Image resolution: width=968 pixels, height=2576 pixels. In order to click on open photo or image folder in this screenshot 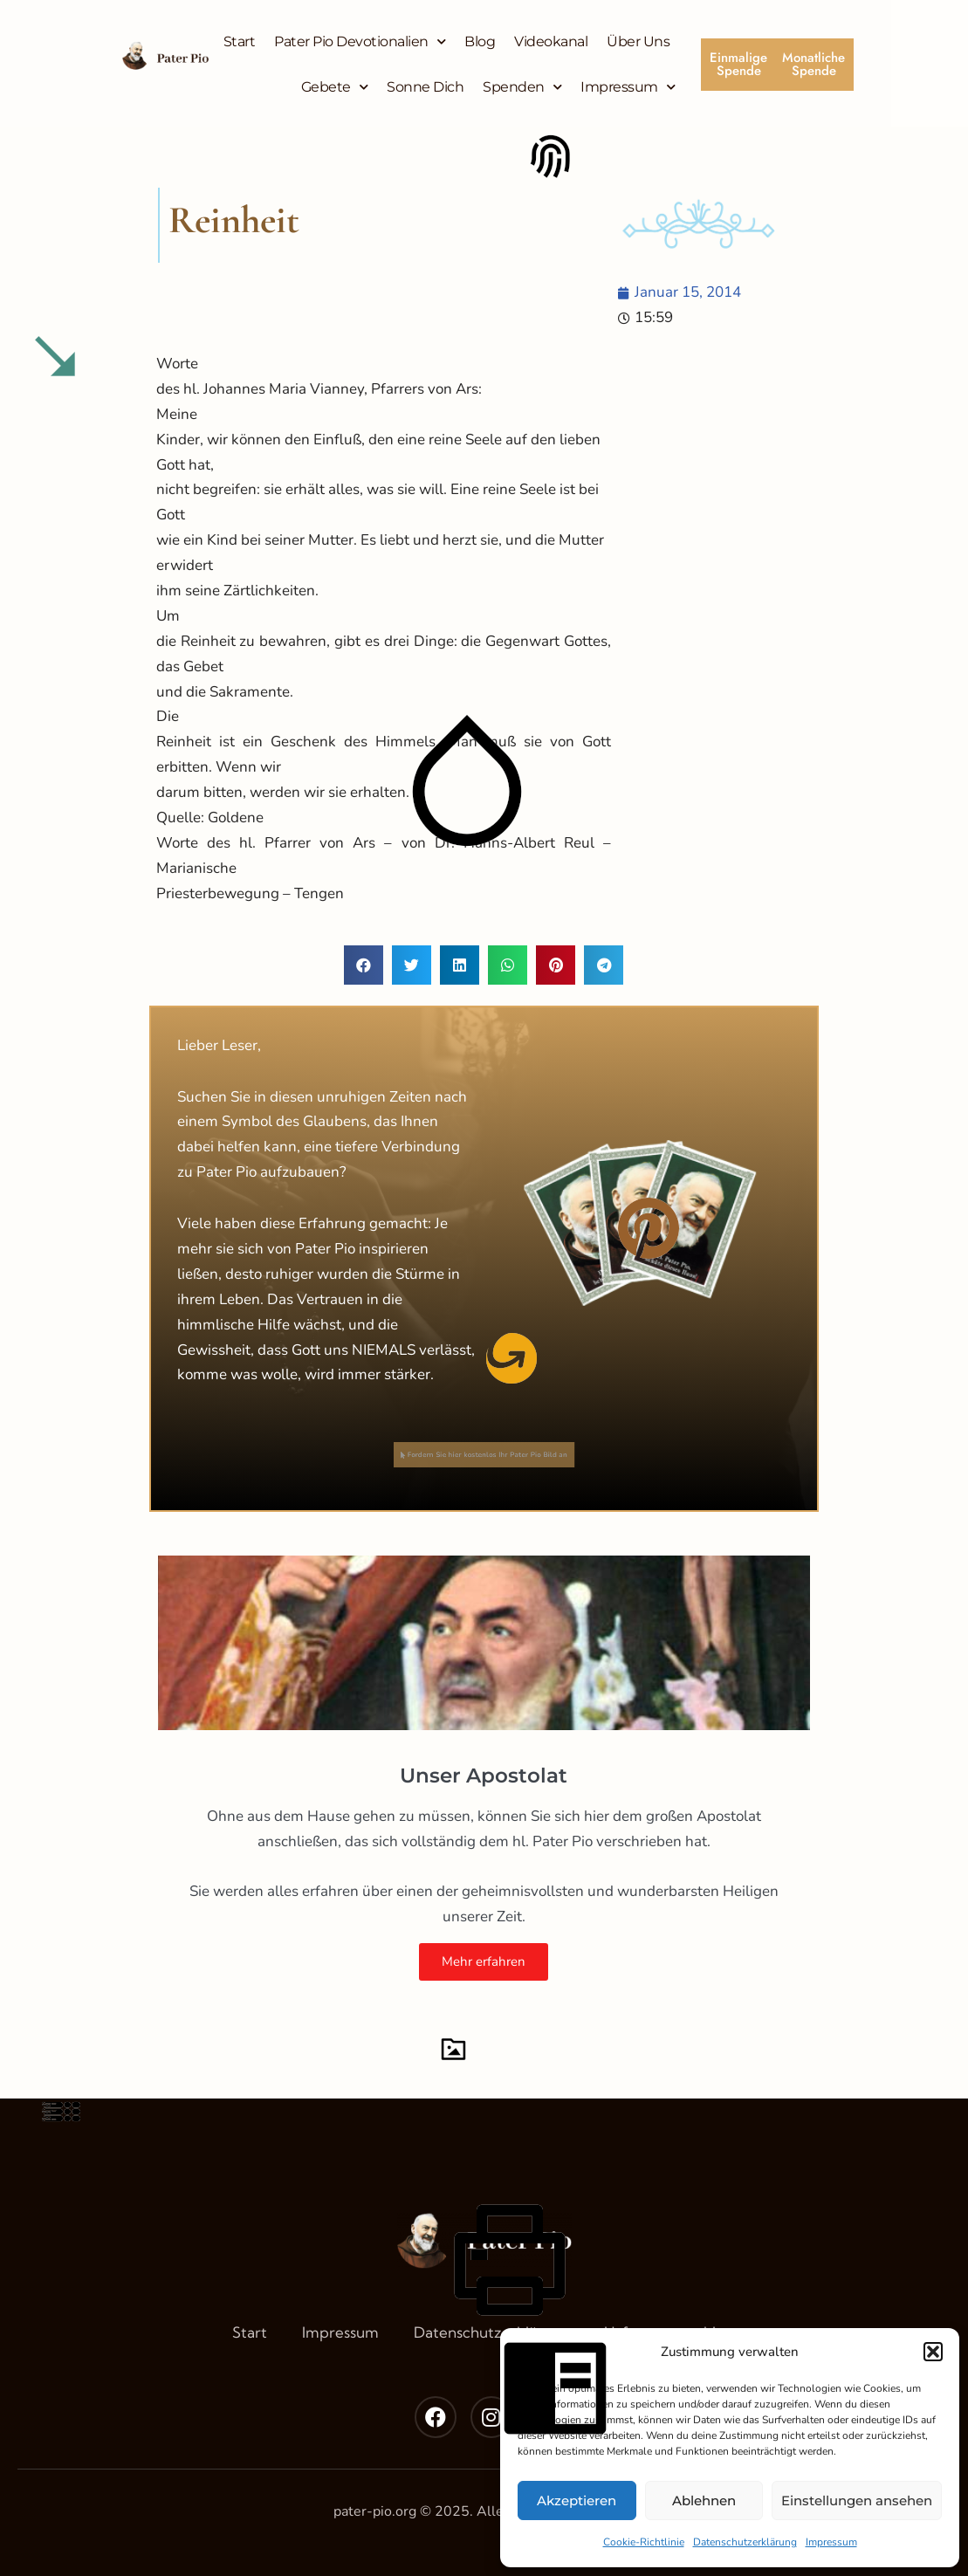, I will do `click(453, 2049)`.